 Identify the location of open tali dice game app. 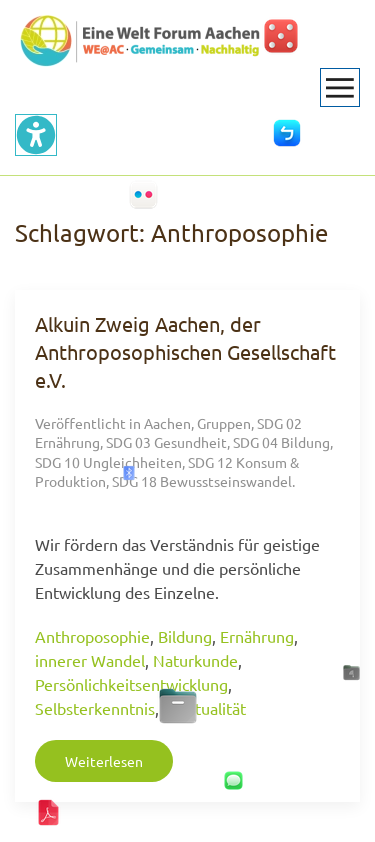
(281, 36).